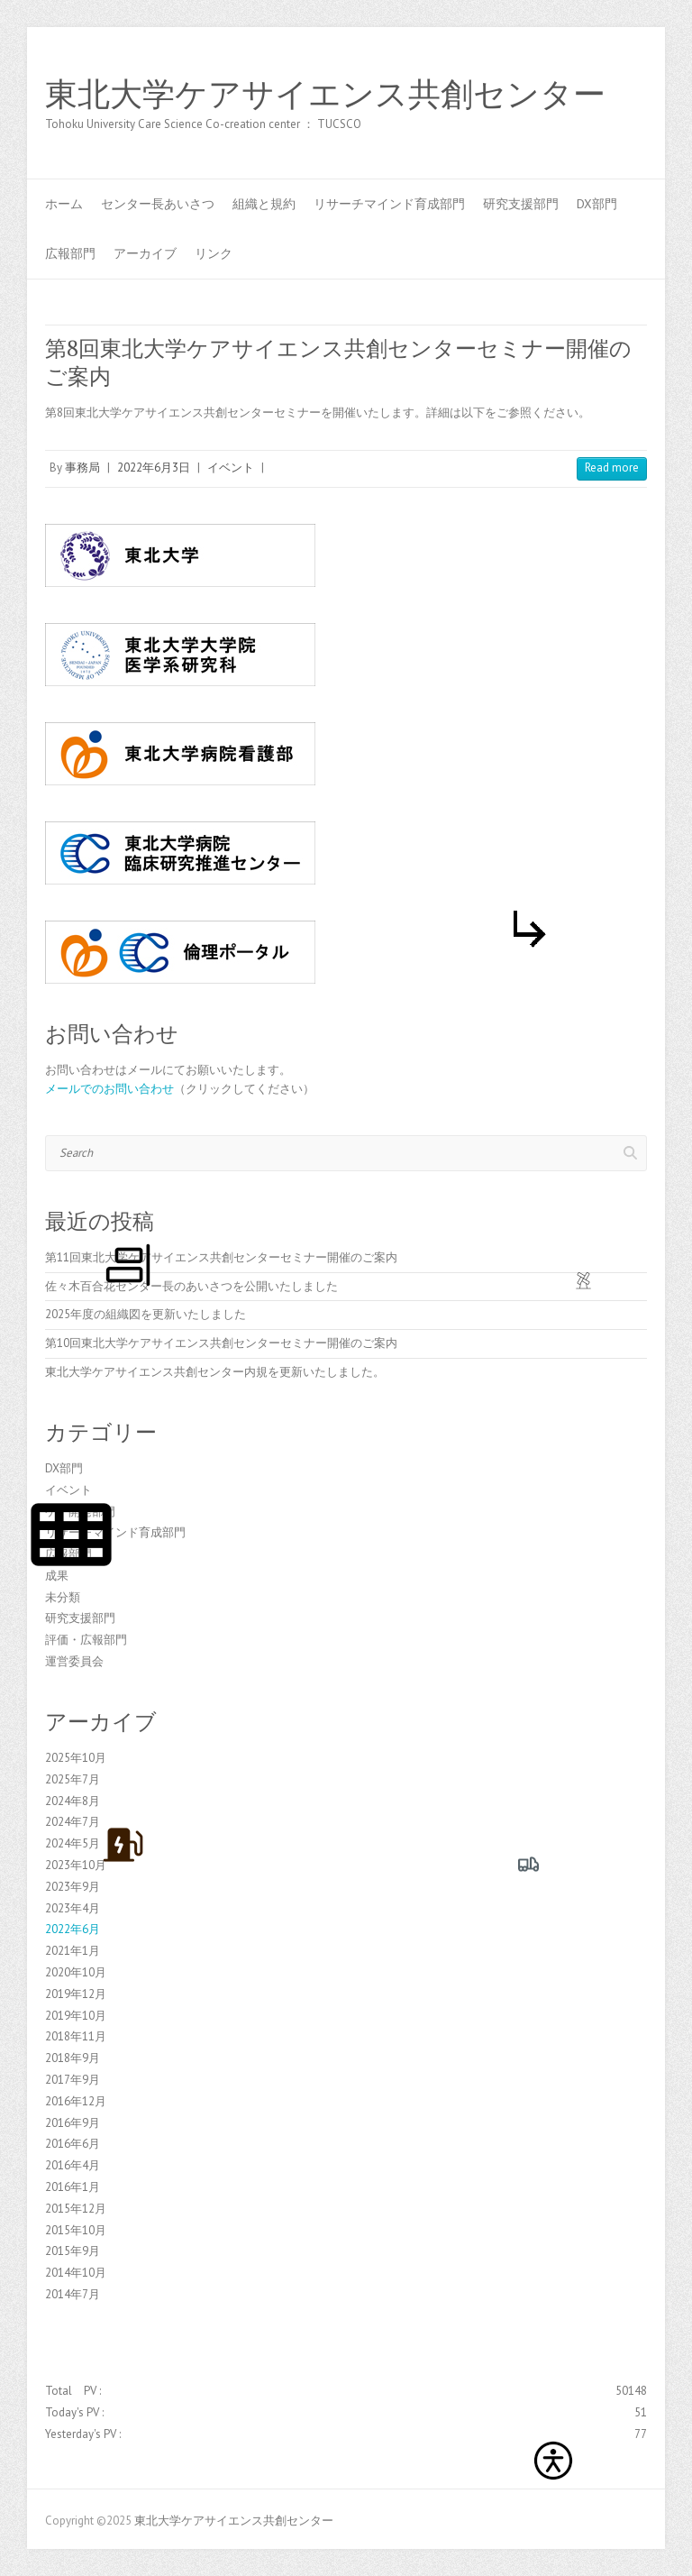 The height and width of the screenshot is (2576, 692). Describe the element at coordinates (71, 1535) in the screenshot. I see `open app grid or launcher` at that location.